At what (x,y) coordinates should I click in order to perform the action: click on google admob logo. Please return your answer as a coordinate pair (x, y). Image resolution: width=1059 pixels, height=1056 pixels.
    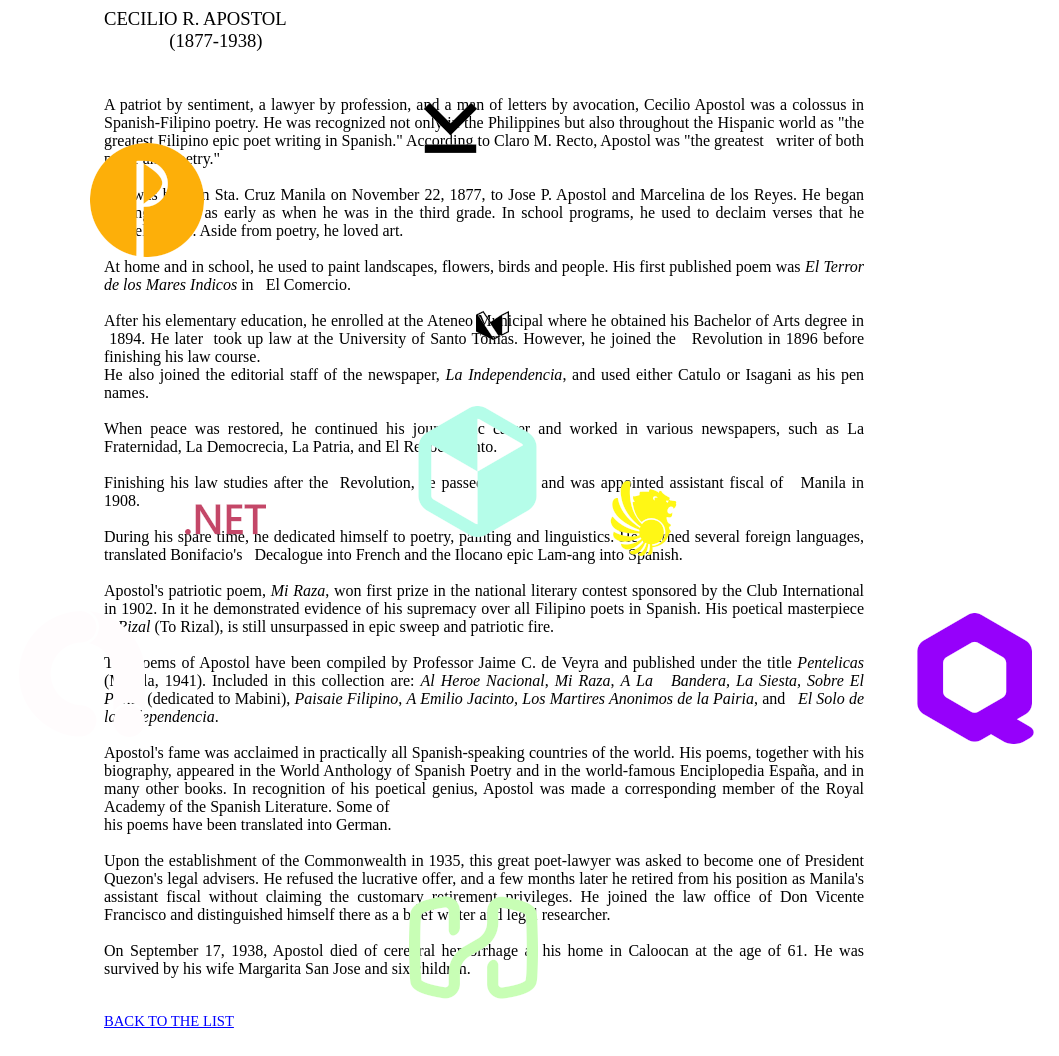
    Looking at the image, I should click on (82, 674).